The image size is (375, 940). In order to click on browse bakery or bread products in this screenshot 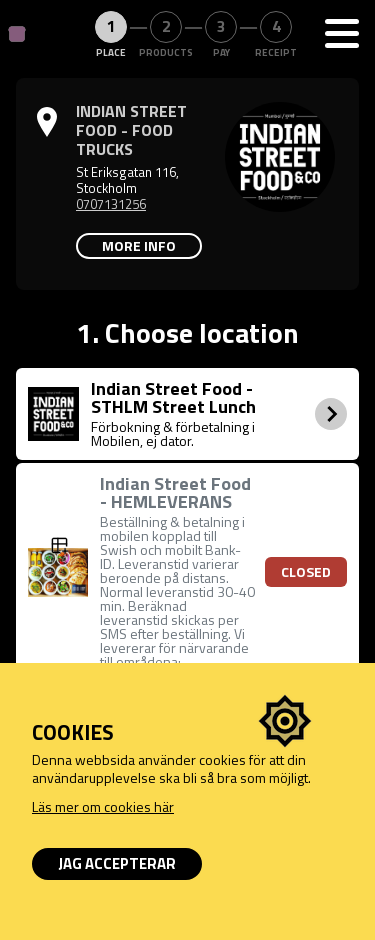, I will do `click(17, 34)`.